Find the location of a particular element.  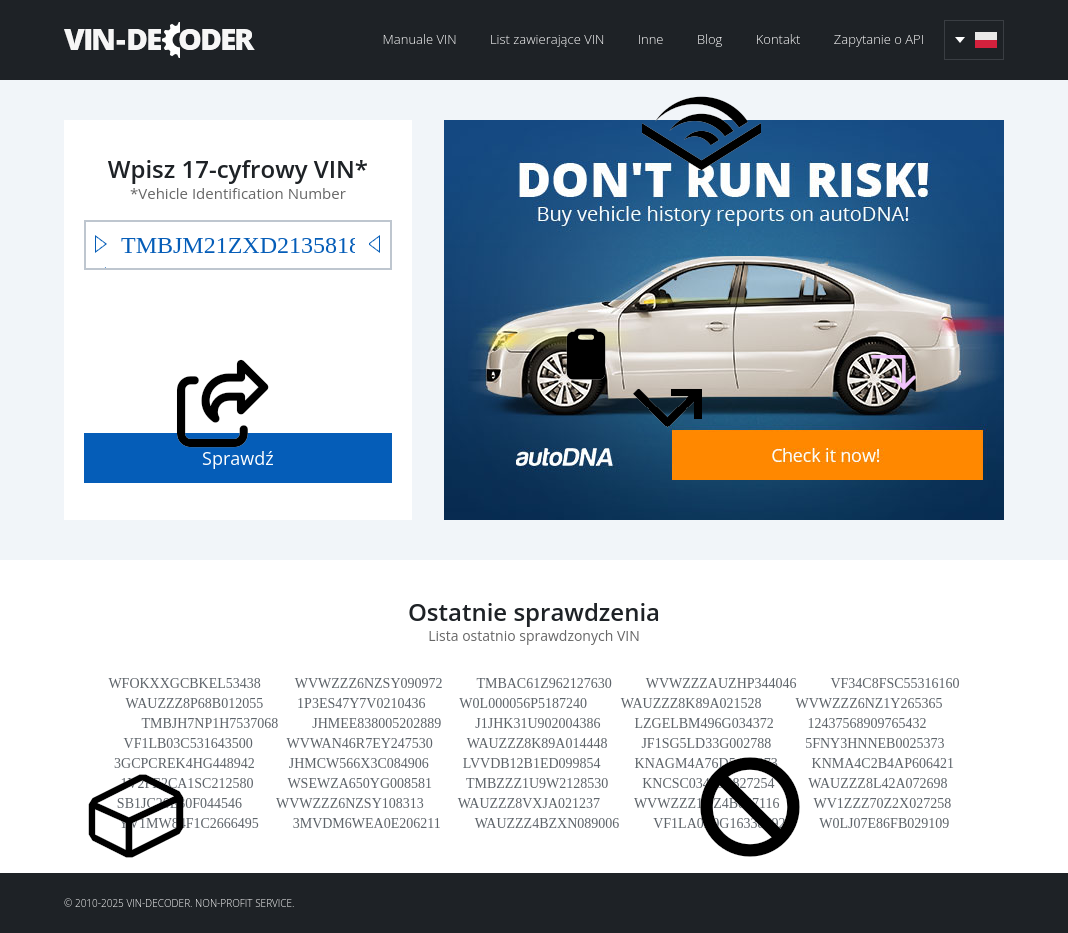

copy to clipboard is located at coordinates (586, 354).